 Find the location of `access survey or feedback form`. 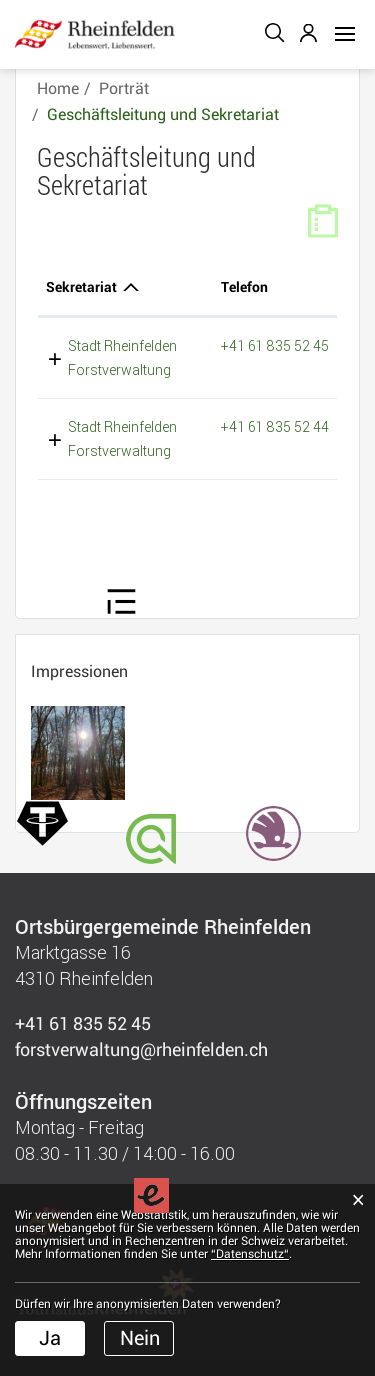

access survey or feedback form is located at coordinates (323, 221).